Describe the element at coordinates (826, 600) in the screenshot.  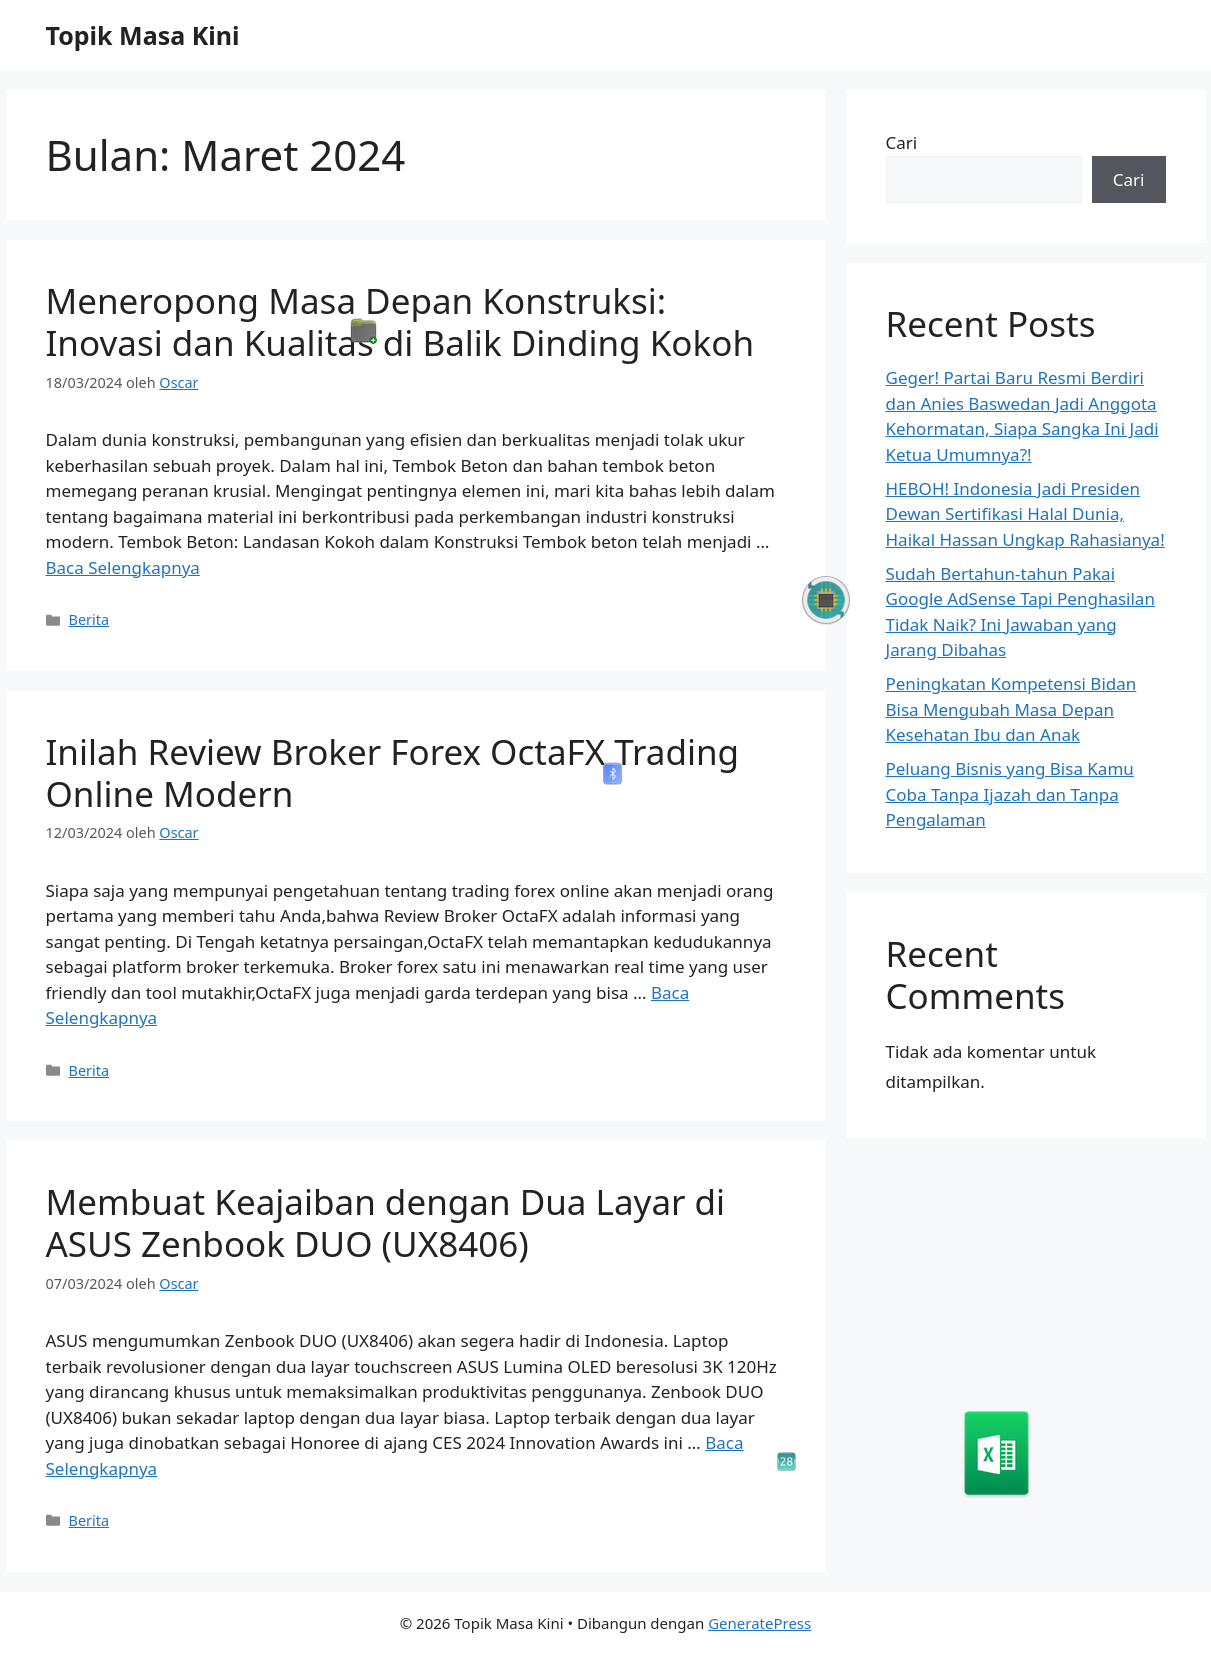
I see `access firmware or system component settings` at that location.